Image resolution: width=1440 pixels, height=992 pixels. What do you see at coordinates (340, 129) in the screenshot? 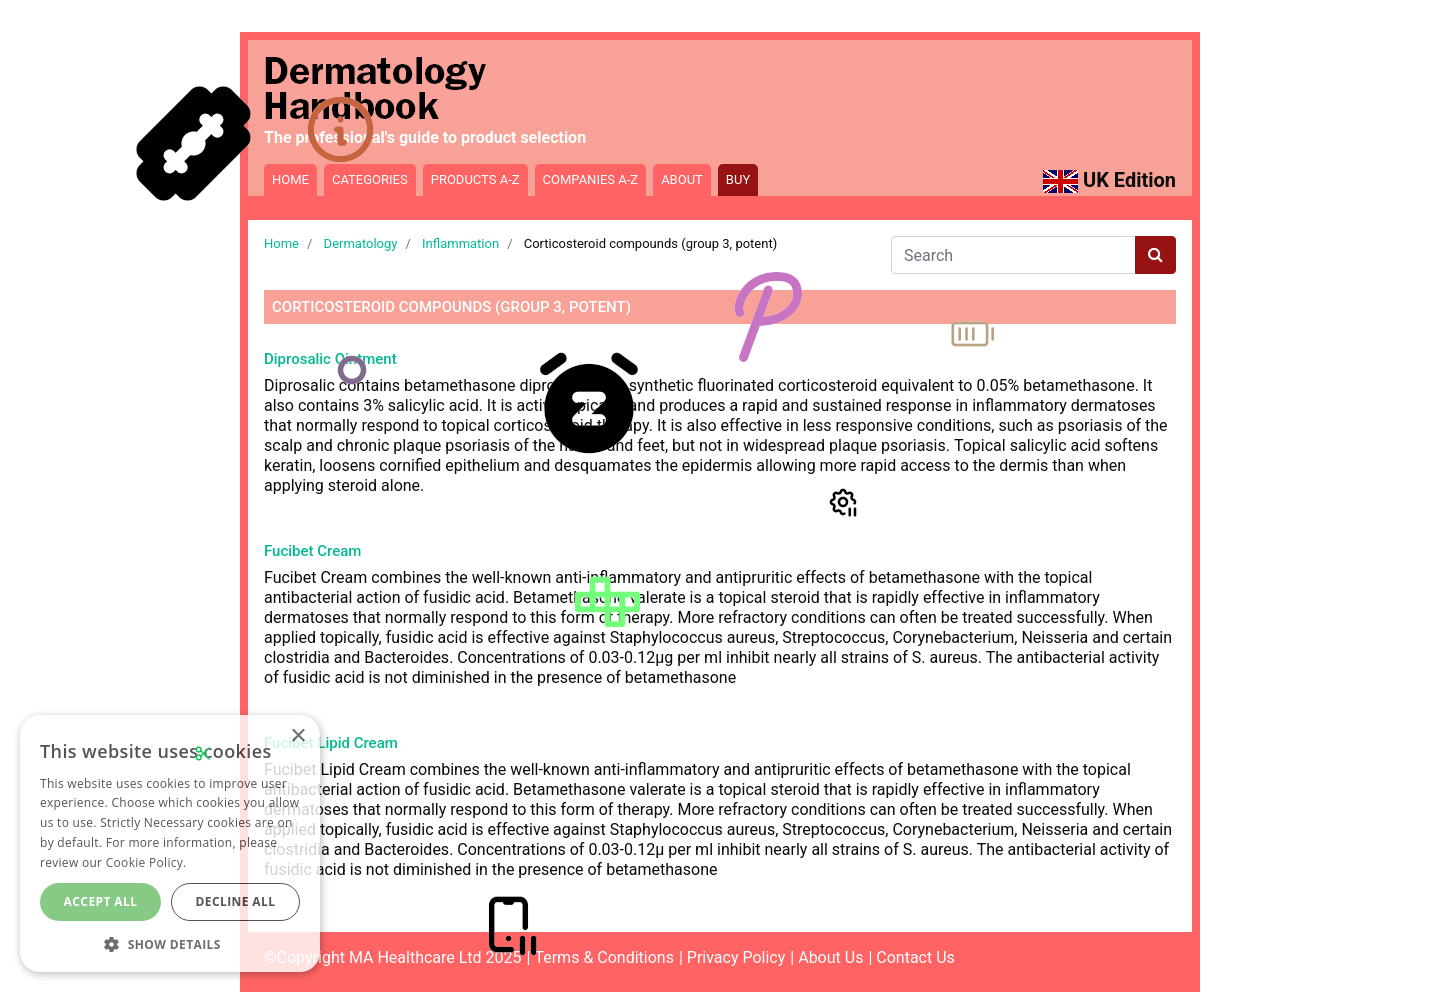
I see `view more information or details` at bounding box center [340, 129].